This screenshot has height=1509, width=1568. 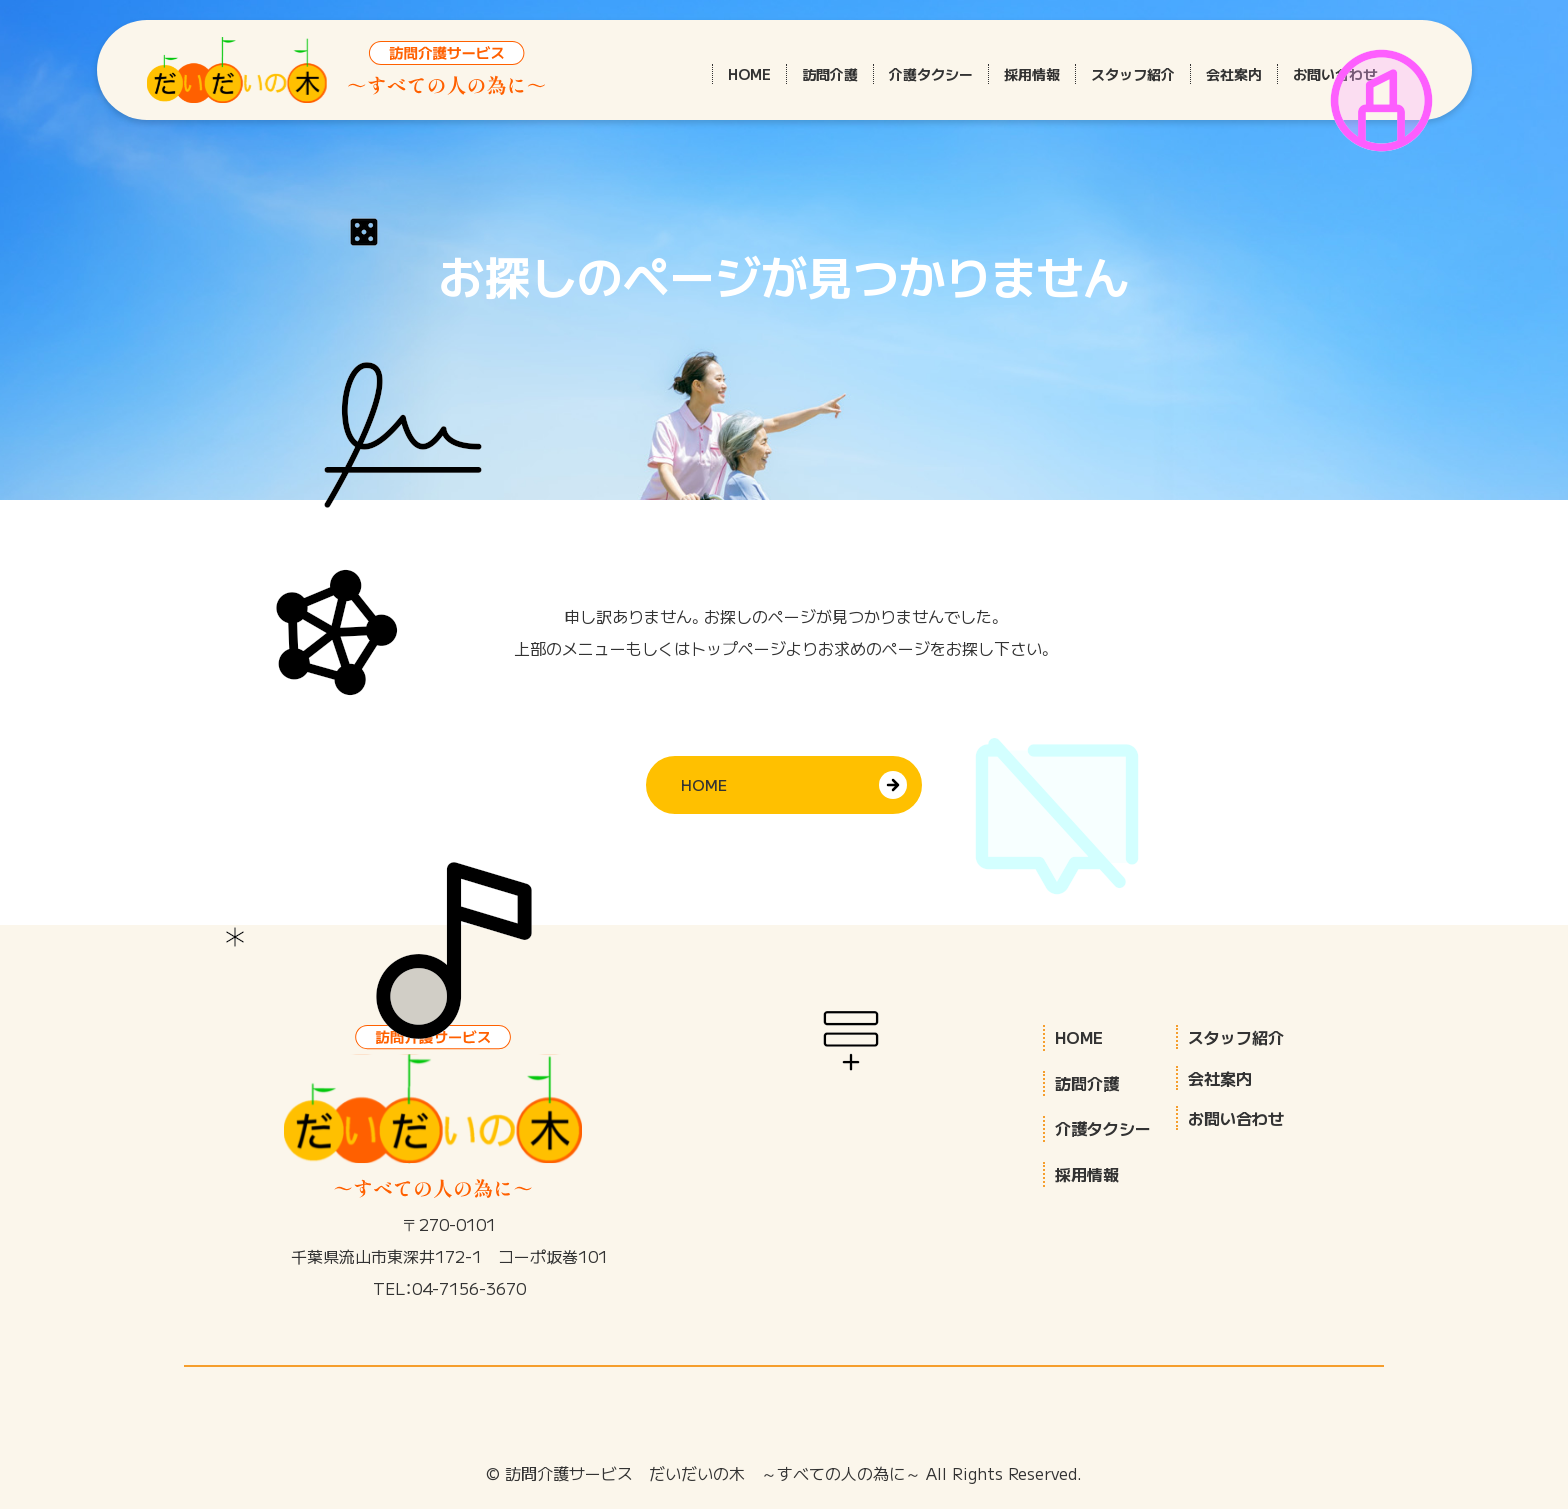 I want to click on indicates a required field in a form, so click(x=235, y=937).